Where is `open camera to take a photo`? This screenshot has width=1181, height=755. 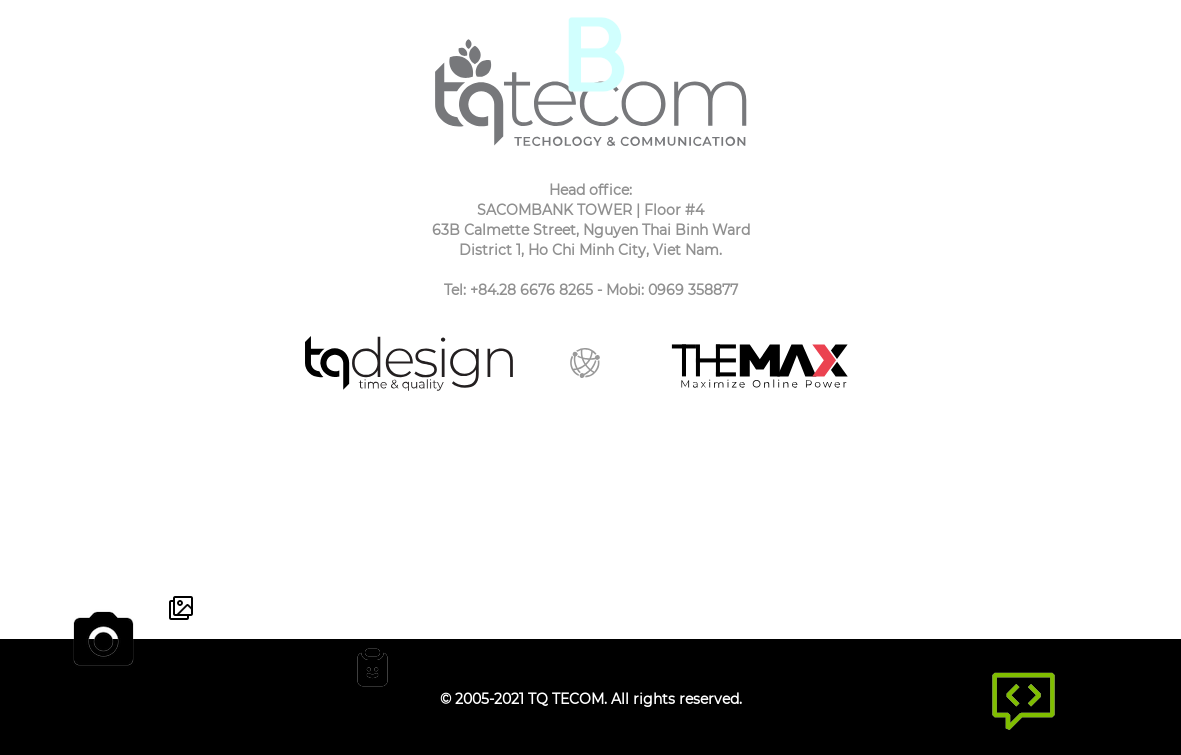 open camera to take a photo is located at coordinates (103, 641).